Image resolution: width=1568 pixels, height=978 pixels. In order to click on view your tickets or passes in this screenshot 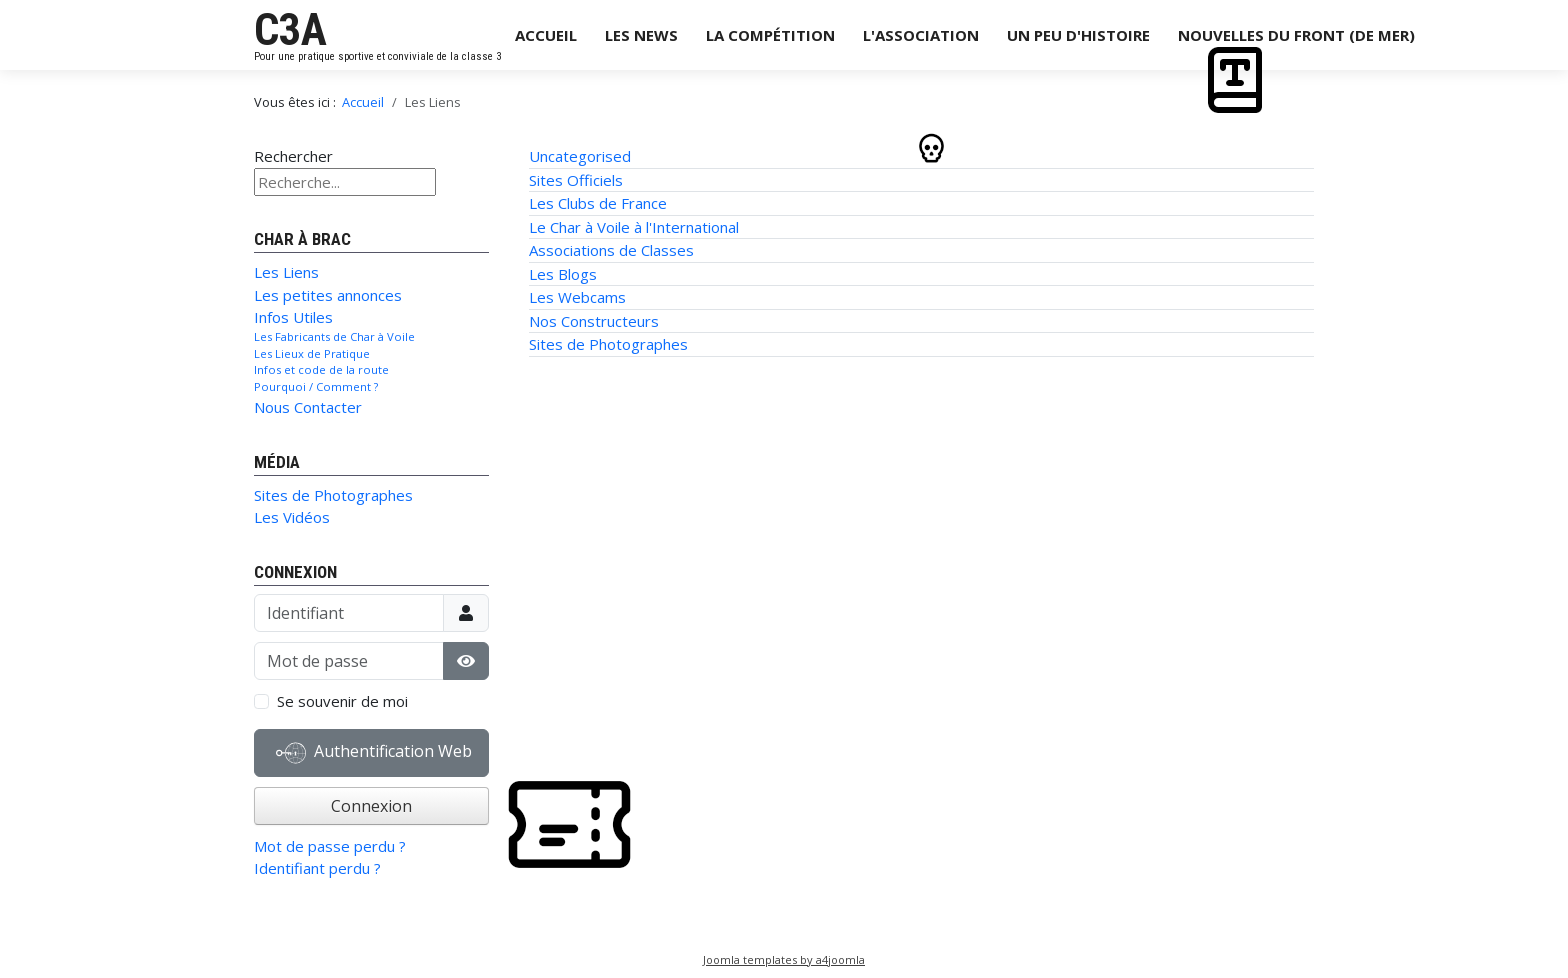, I will do `click(569, 824)`.